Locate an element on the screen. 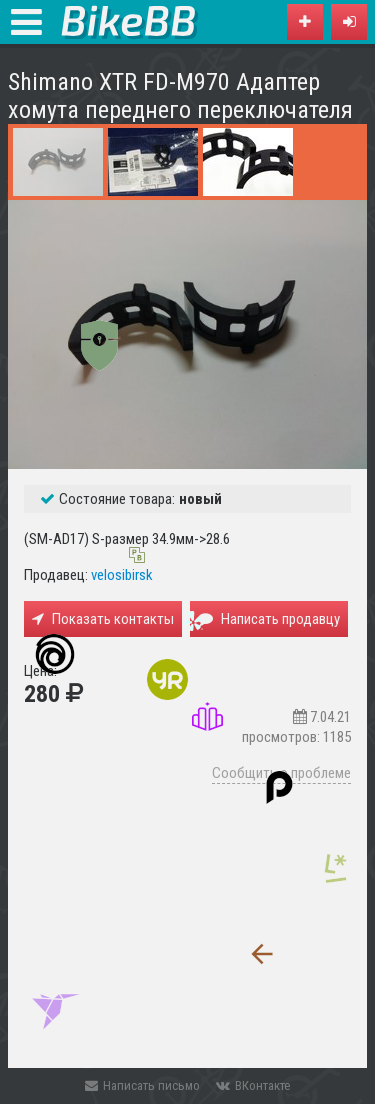 This screenshot has width=375, height=1104. open piapro website or app is located at coordinates (279, 787).